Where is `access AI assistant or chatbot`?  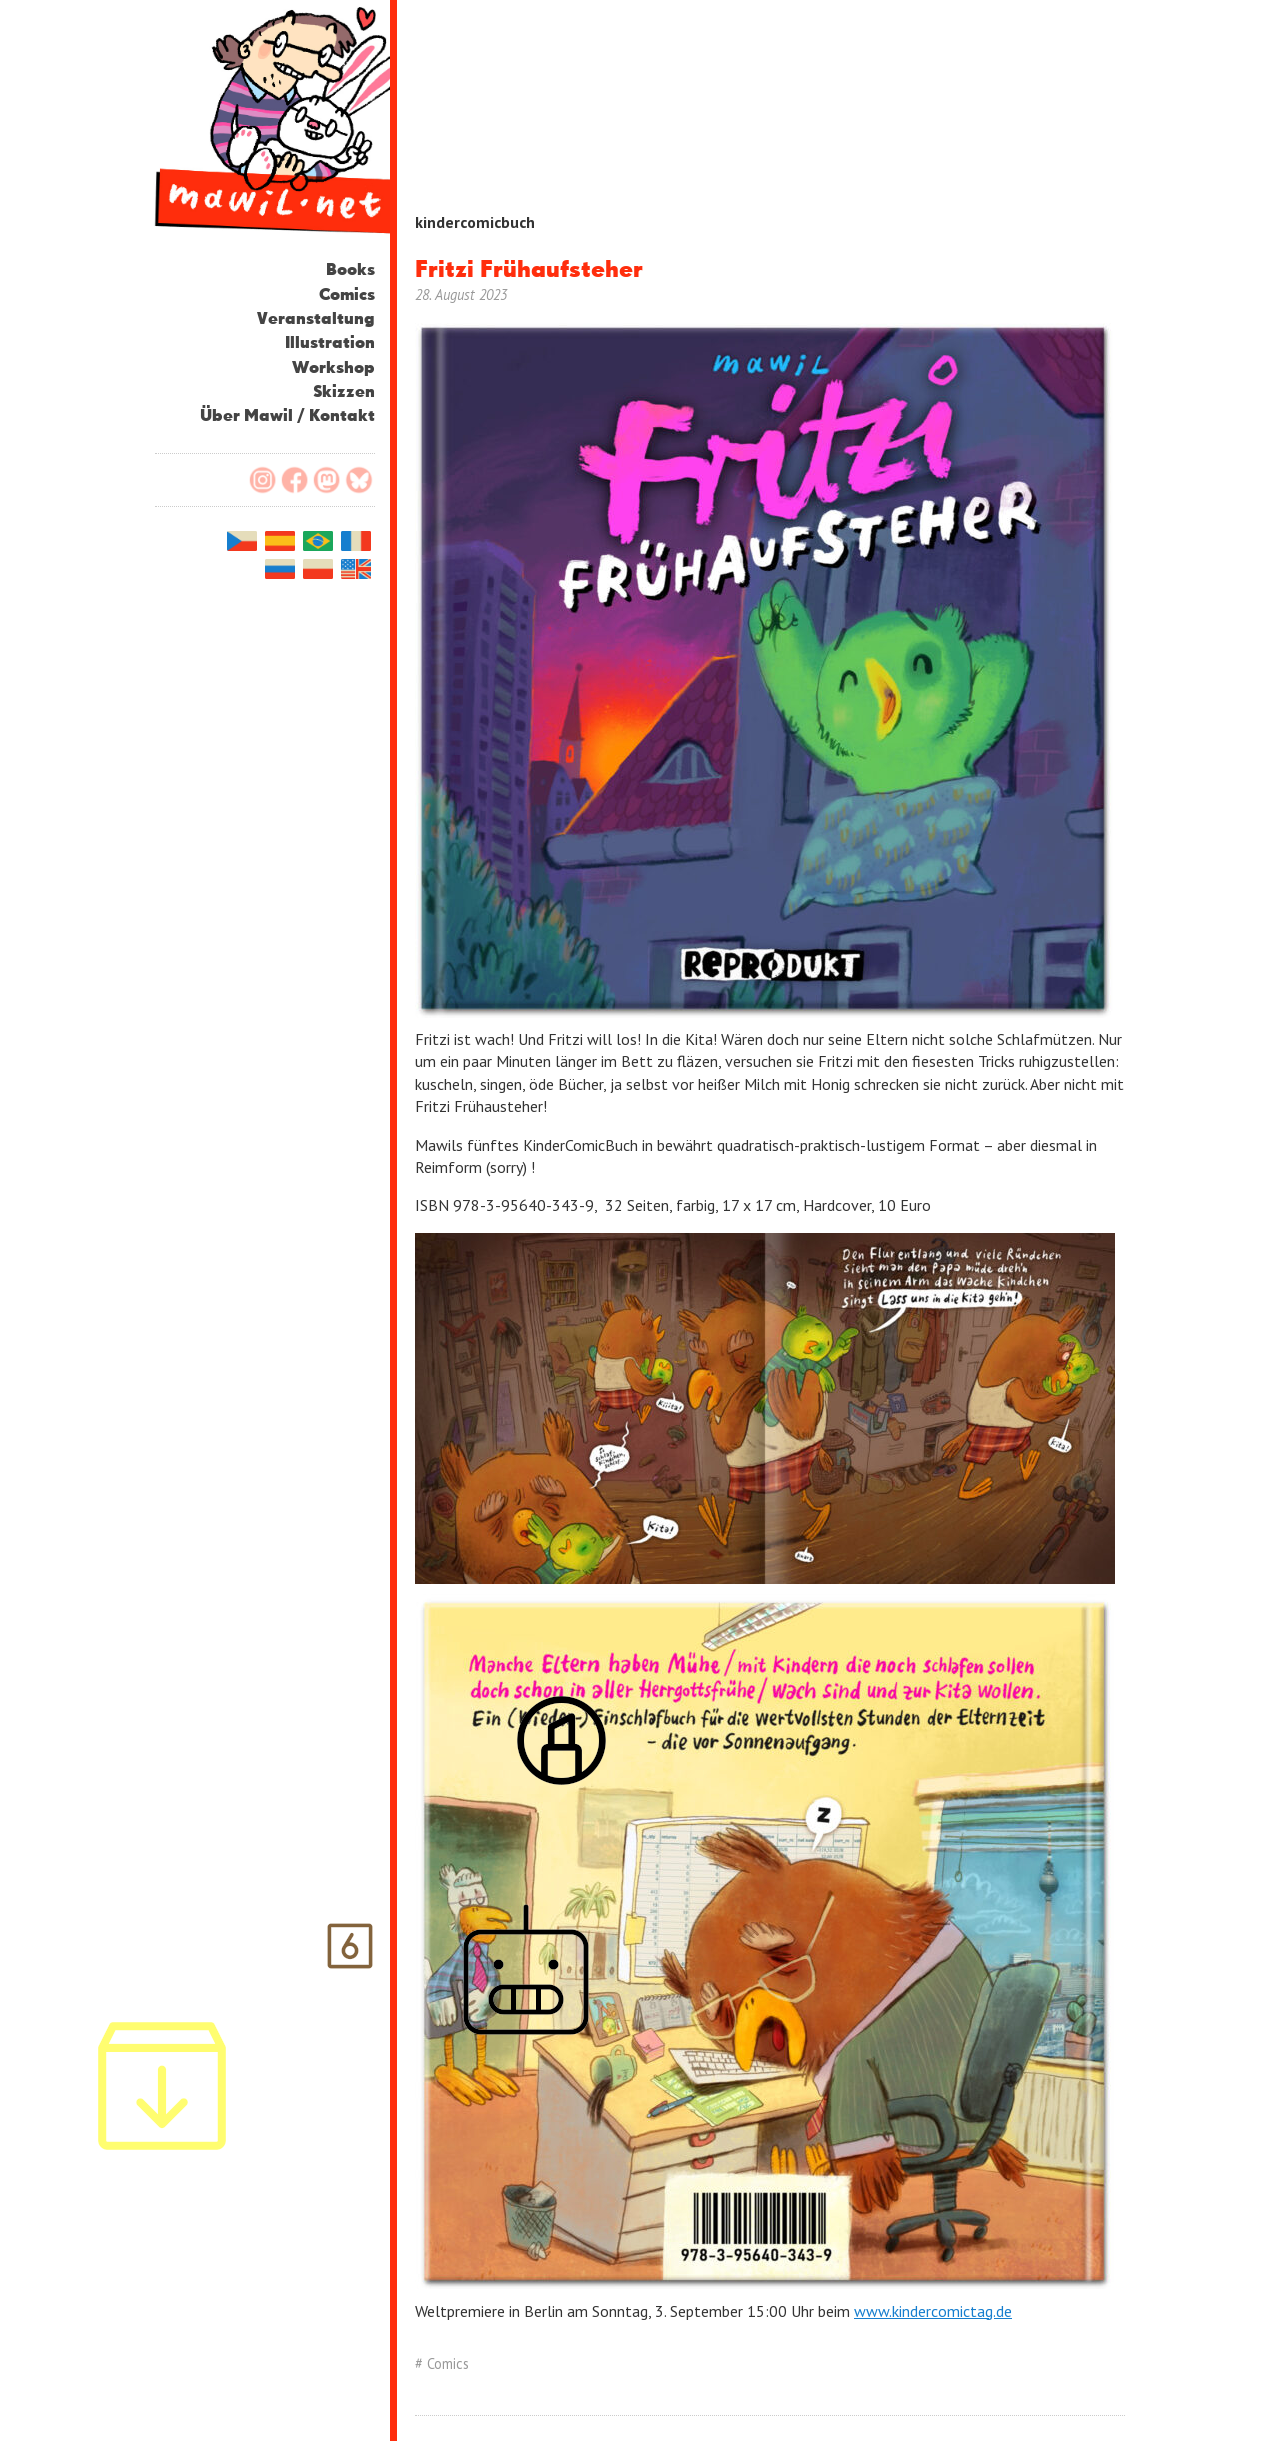 access AI assistant or chatbot is located at coordinates (526, 1977).